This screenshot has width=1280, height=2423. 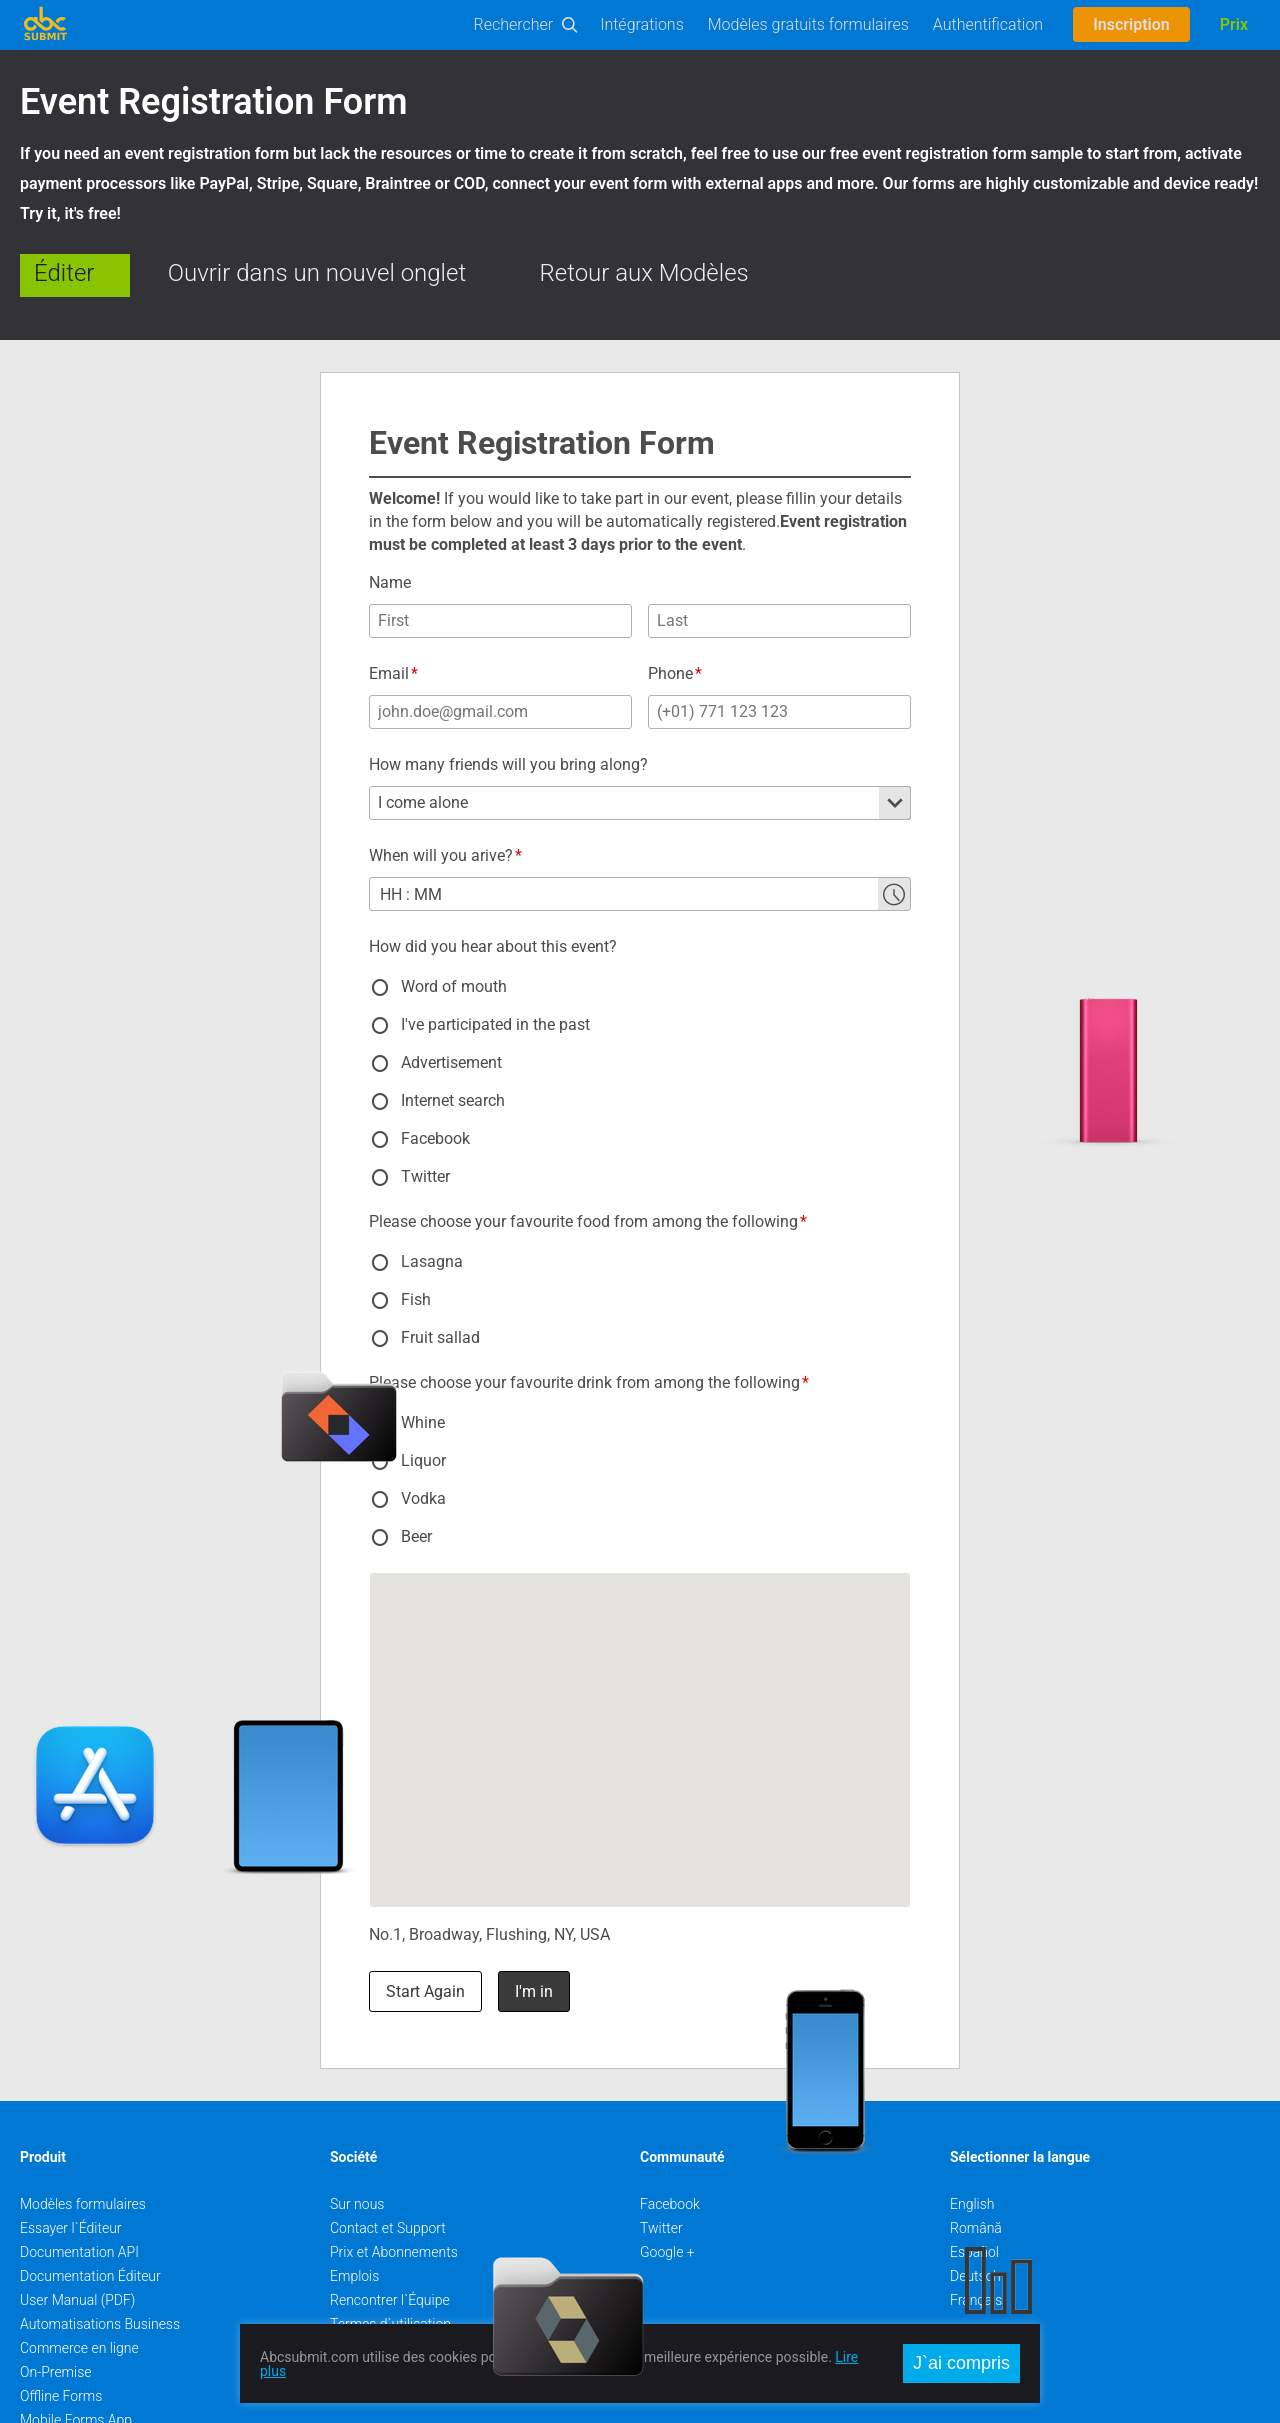 I want to click on open the App Store to browse and download apps, so click(x=95, y=1785).